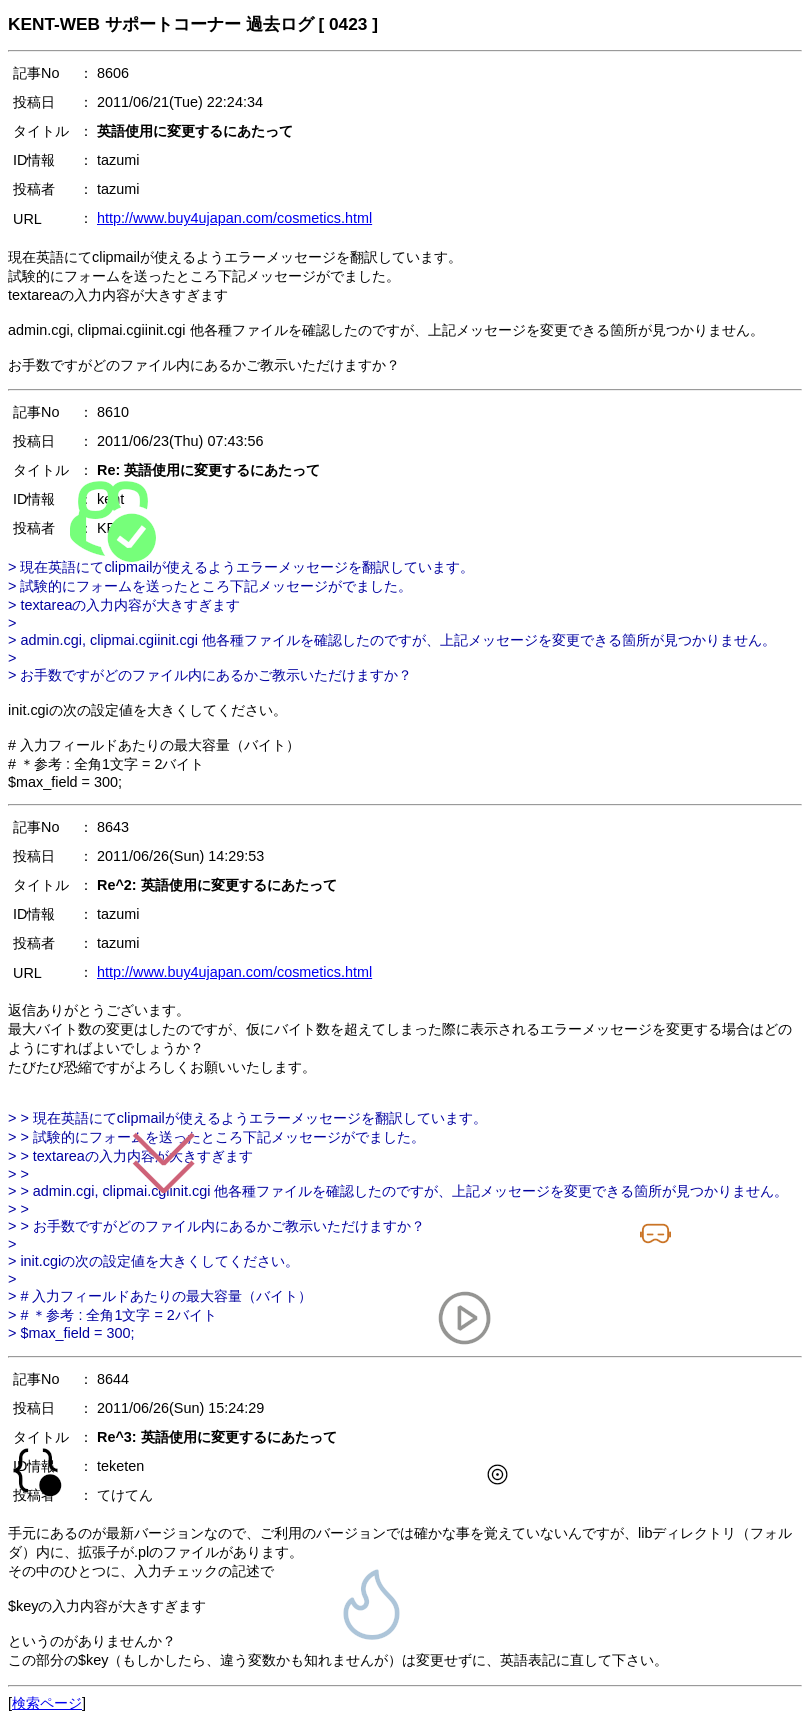 The height and width of the screenshot is (1727, 810). Describe the element at coordinates (655, 1233) in the screenshot. I see `access virtual reality settings or features` at that location.